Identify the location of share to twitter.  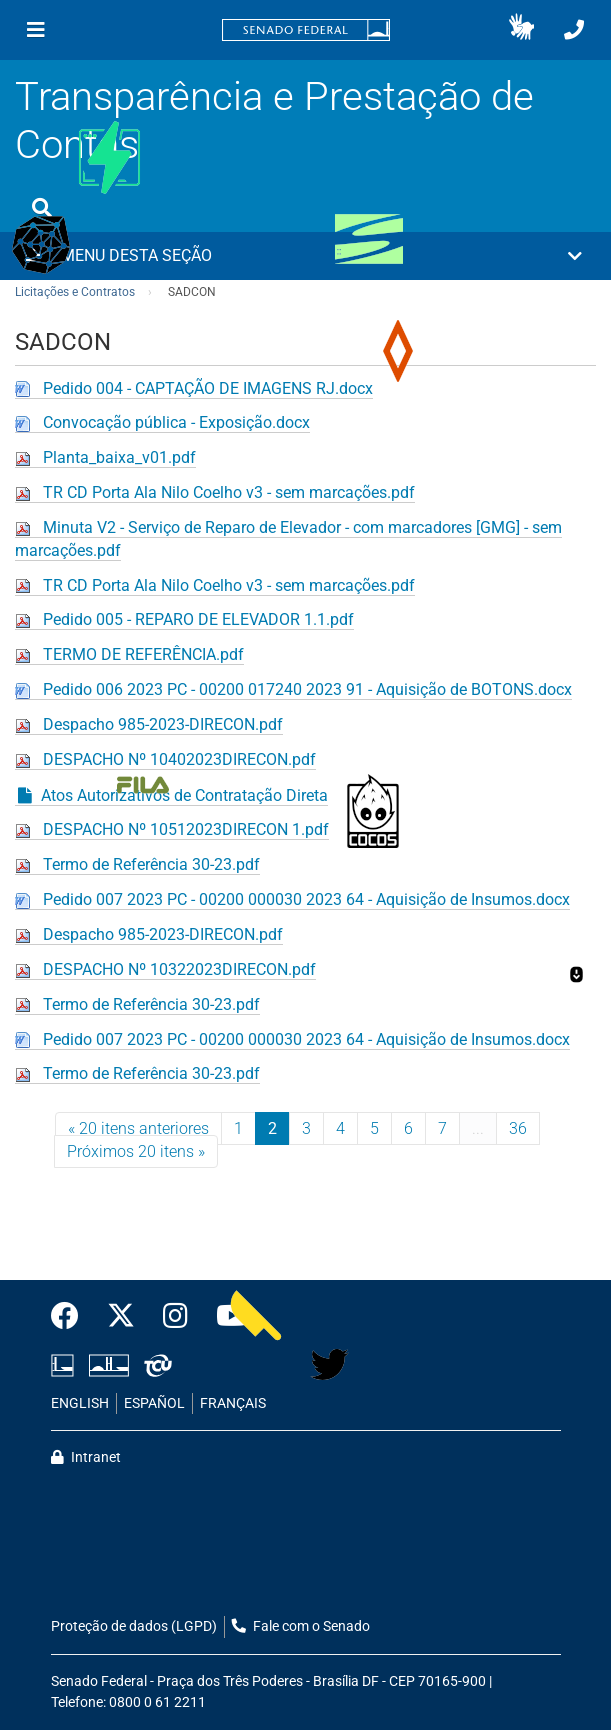
(329, 1364).